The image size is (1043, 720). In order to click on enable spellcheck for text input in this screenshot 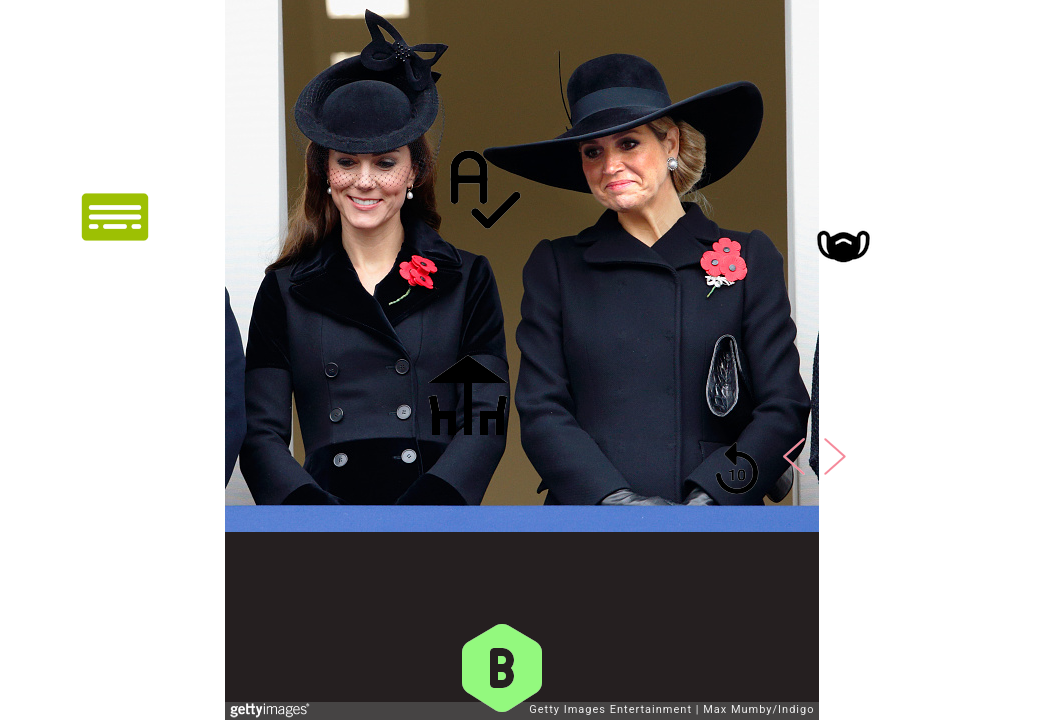, I will do `click(483, 187)`.